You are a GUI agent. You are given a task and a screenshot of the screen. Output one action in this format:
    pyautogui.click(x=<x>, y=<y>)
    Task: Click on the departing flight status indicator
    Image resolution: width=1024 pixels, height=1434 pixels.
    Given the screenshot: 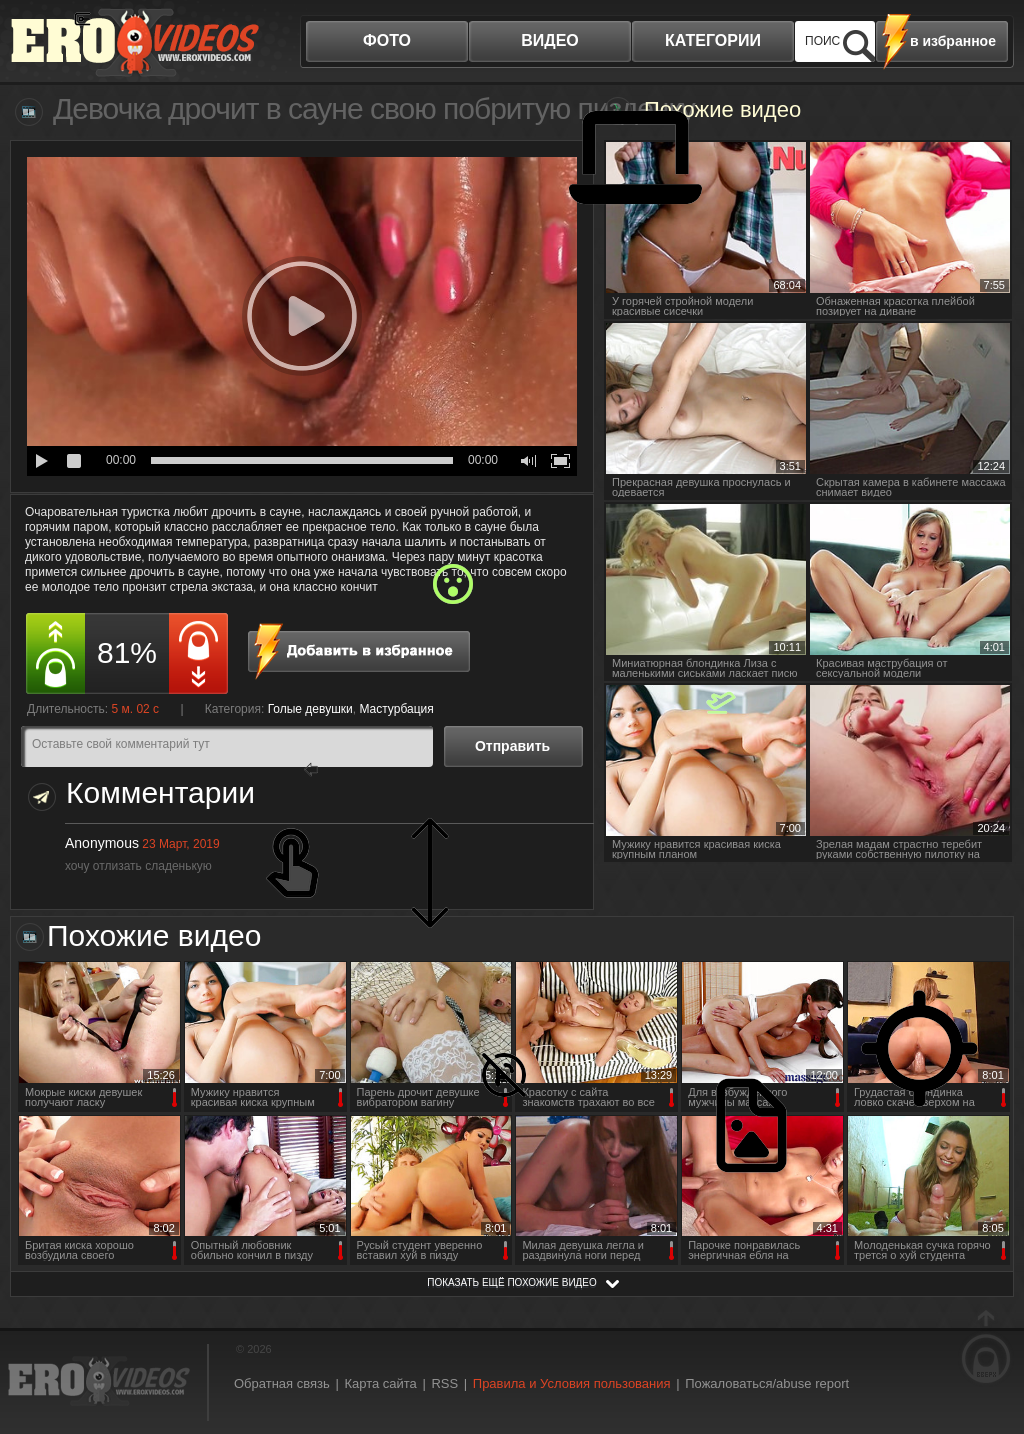 What is the action you would take?
    pyautogui.click(x=721, y=702)
    